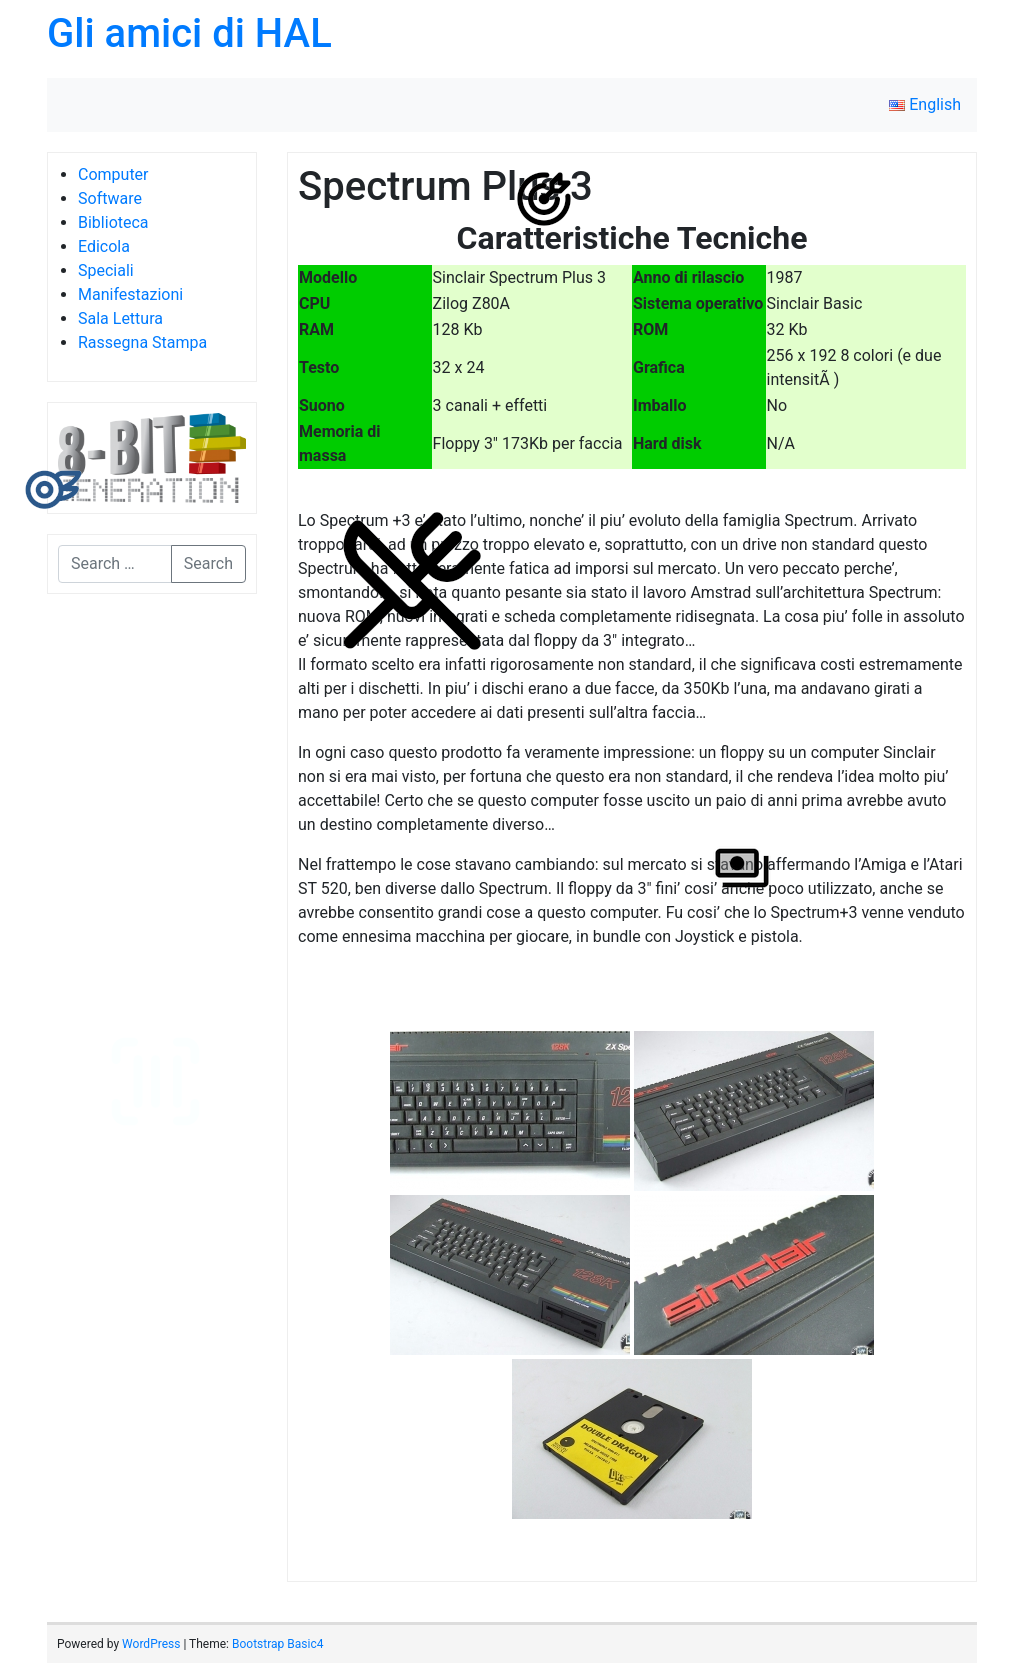  I want to click on link to OnlyFans profile, so click(53, 488).